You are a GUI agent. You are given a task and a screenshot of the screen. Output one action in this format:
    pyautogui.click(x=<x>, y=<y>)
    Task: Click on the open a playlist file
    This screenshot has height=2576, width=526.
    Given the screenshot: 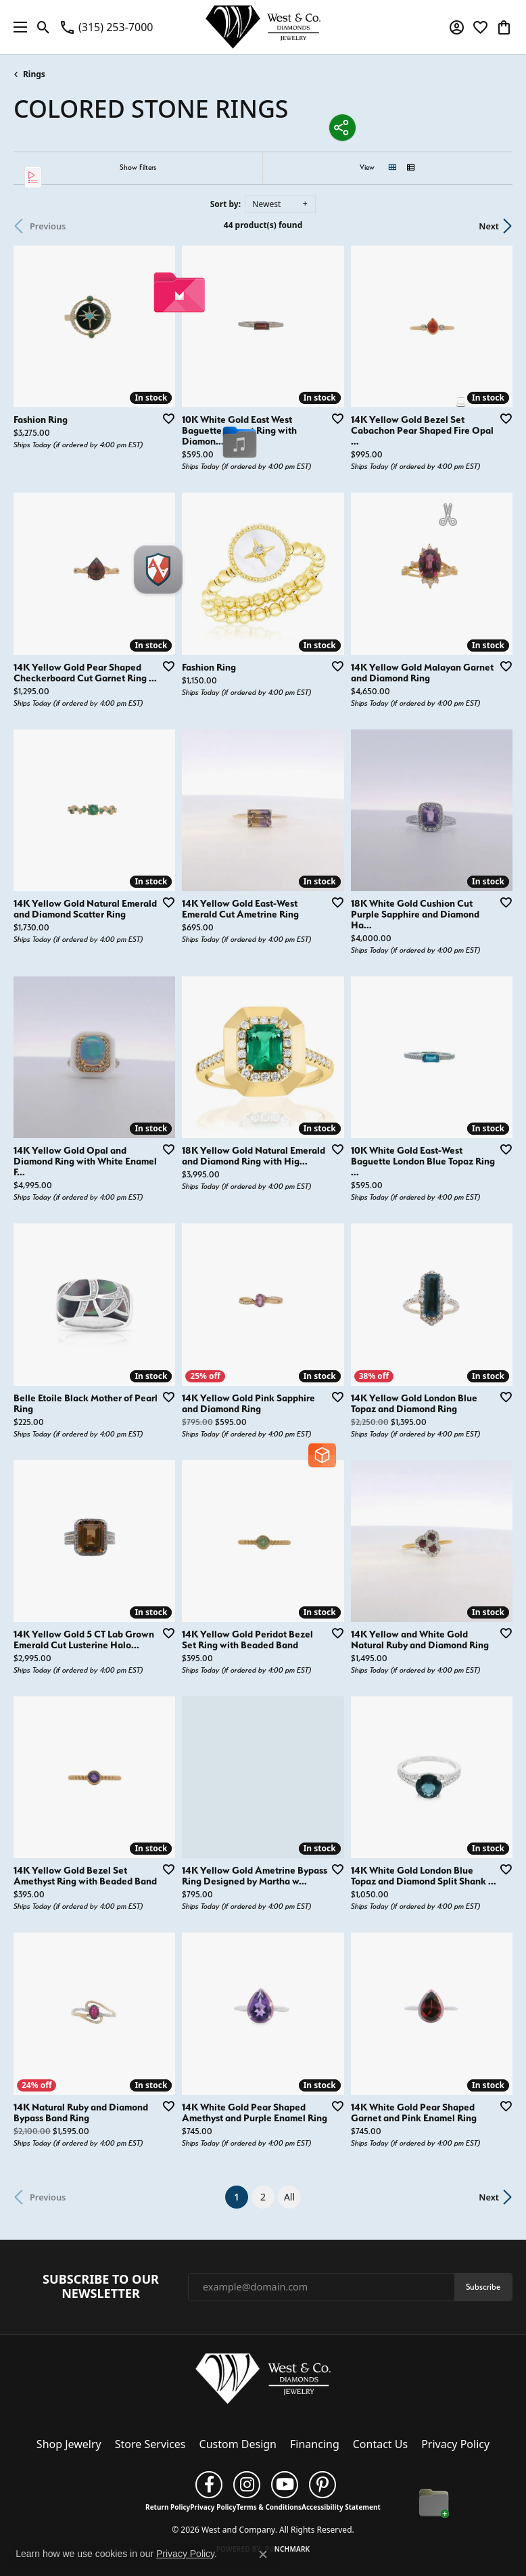 What is the action you would take?
    pyautogui.click(x=33, y=177)
    